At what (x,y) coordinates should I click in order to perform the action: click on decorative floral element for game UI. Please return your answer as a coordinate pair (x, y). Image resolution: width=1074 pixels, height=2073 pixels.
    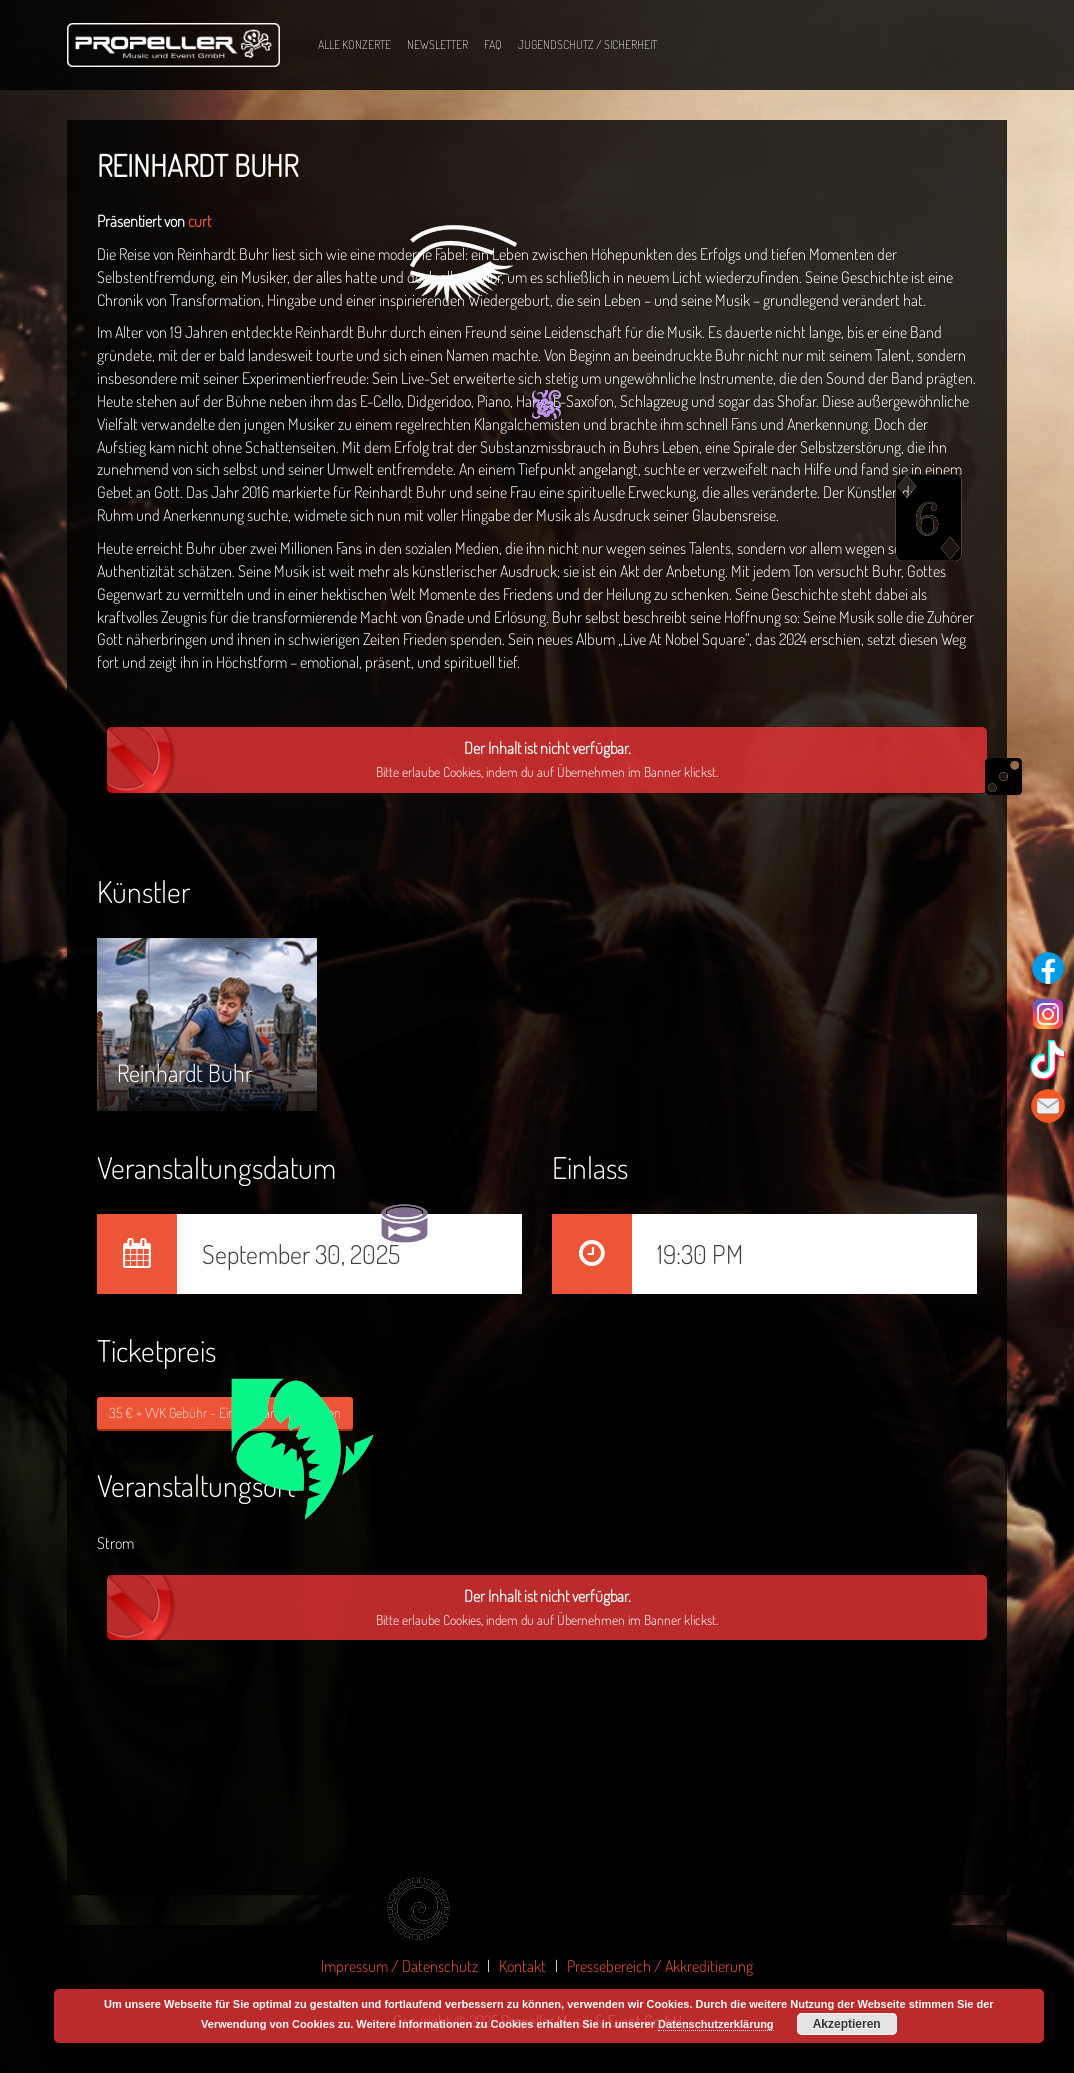
    Looking at the image, I should click on (546, 404).